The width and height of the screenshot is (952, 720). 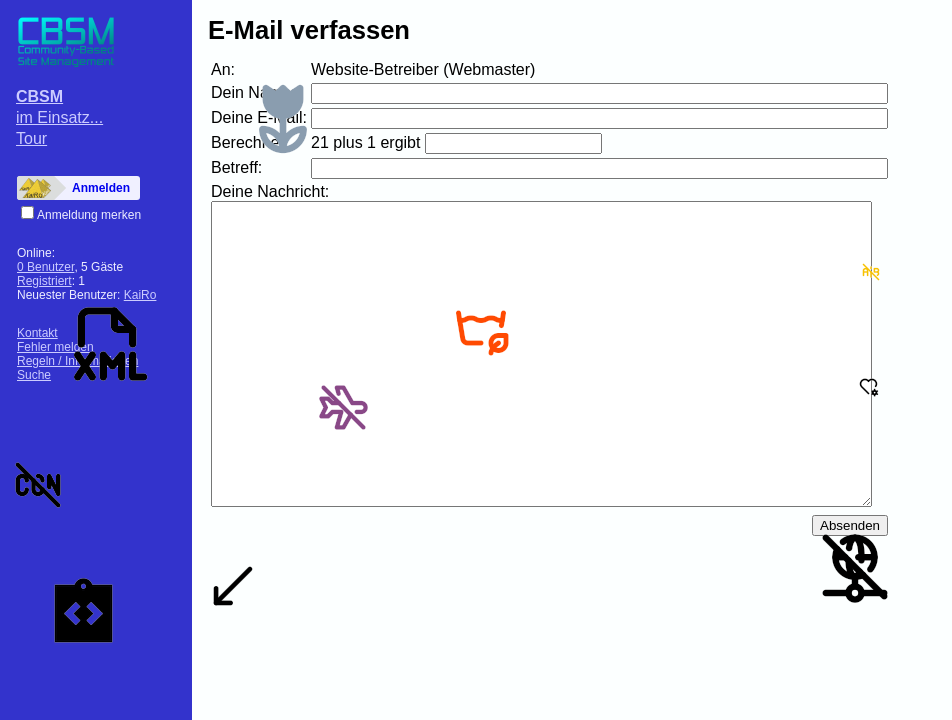 What do you see at coordinates (481, 328) in the screenshot?
I see `select eco-friendly wash cycle` at bounding box center [481, 328].